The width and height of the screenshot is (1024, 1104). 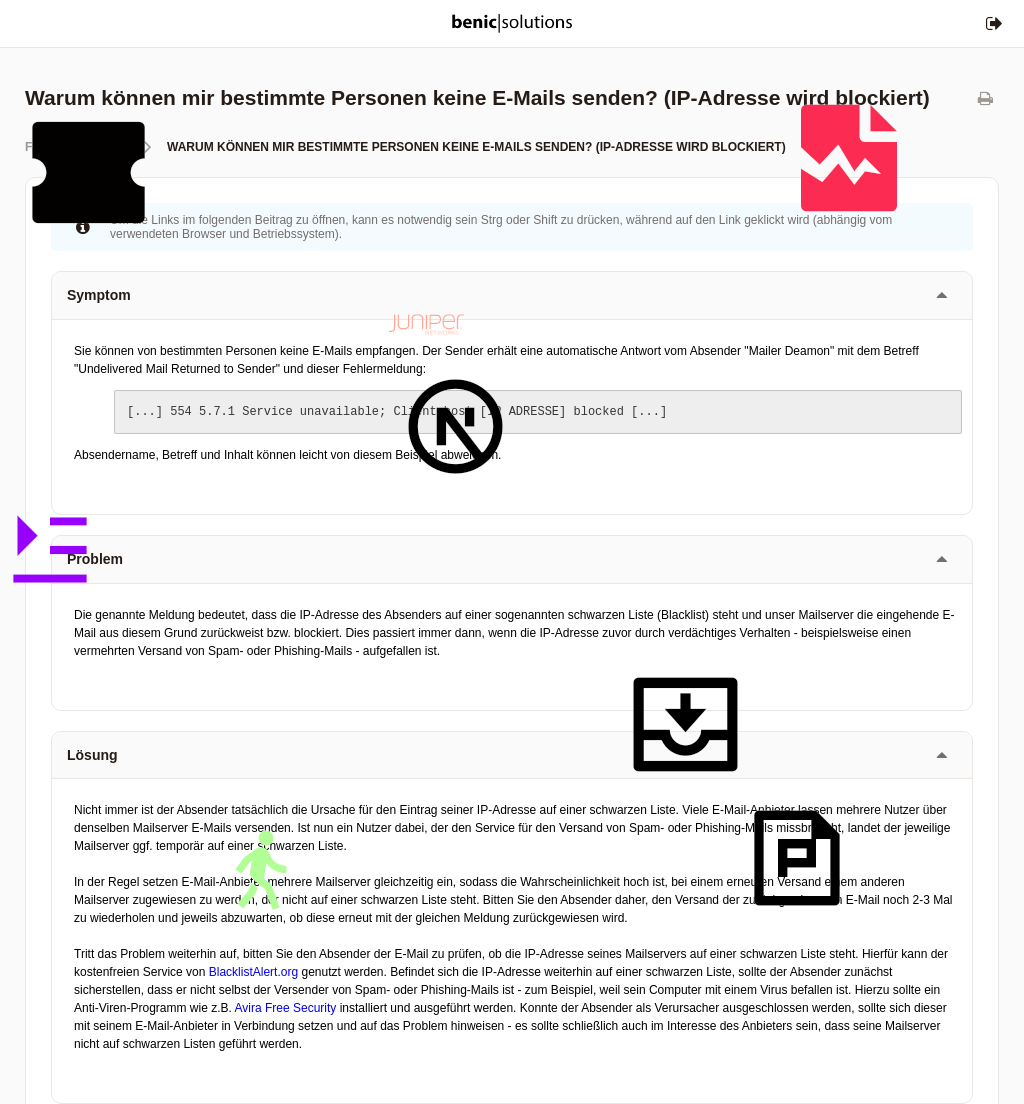 What do you see at coordinates (50, 550) in the screenshot?
I see `collapse the side menu or navigation panel` at bounding box center [50, 550].